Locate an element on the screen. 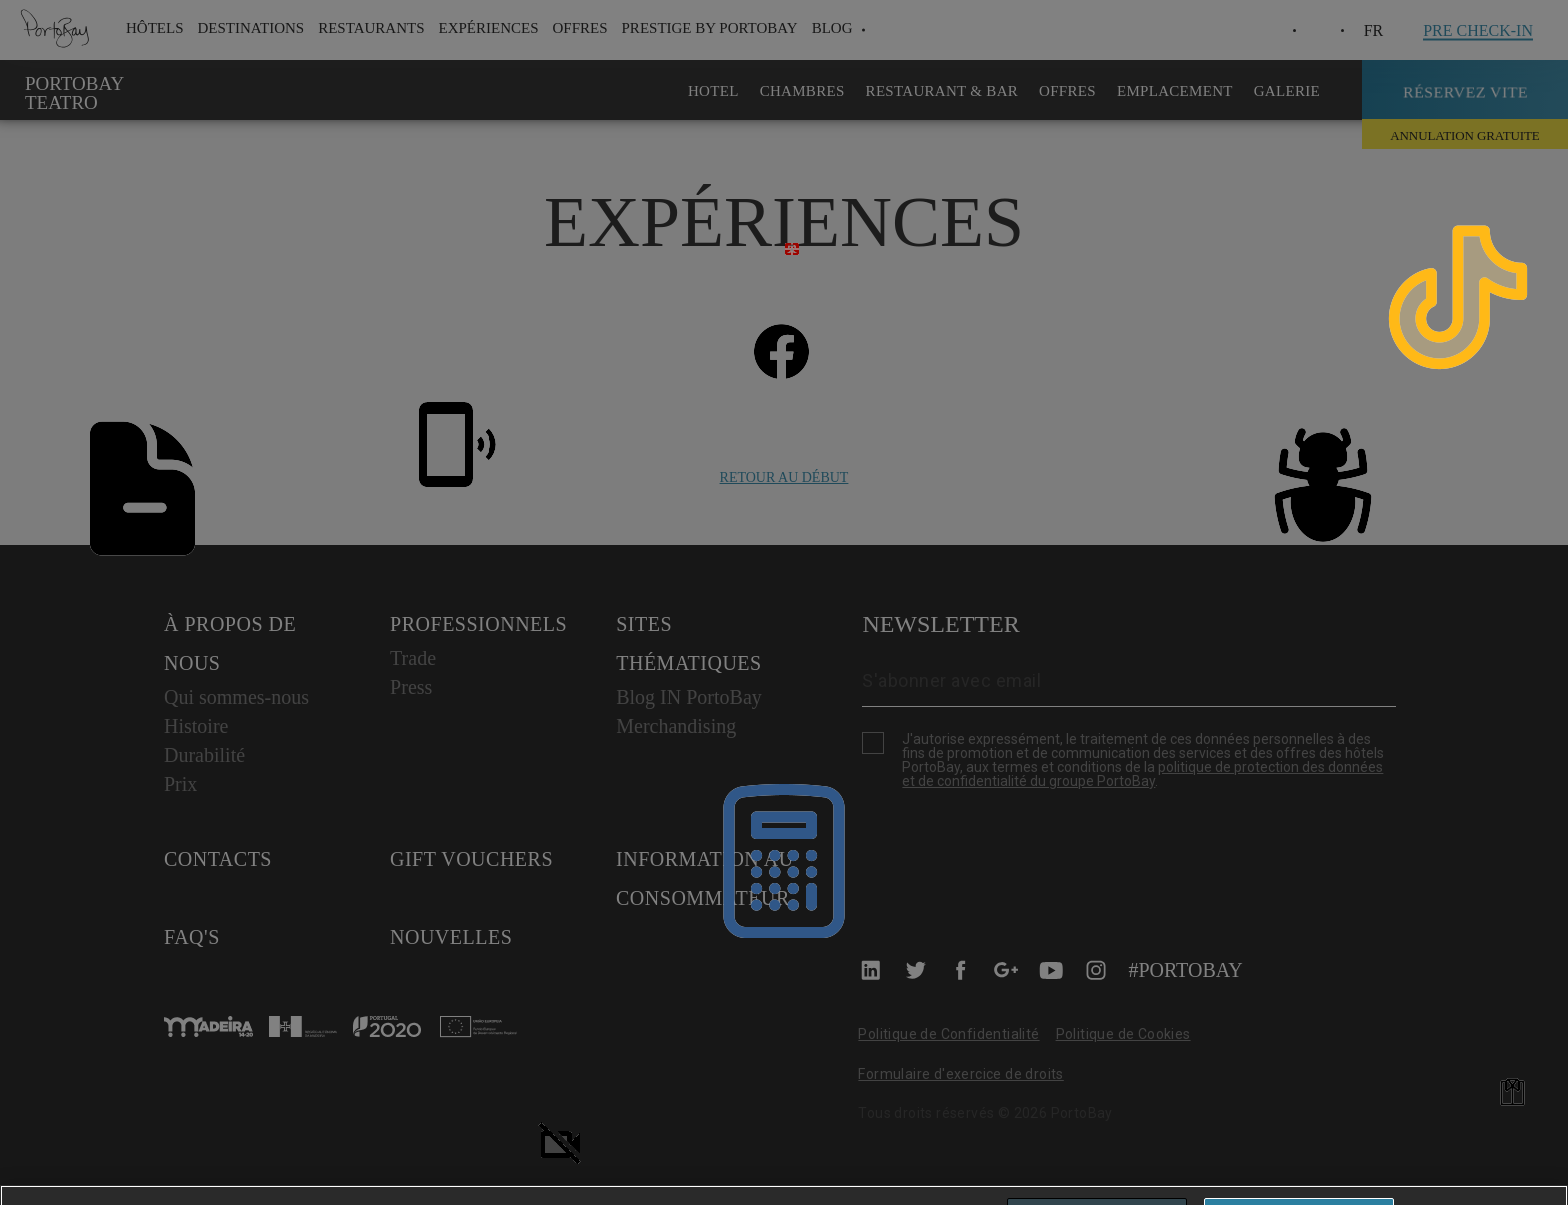 The image size is (1568, 1205). open Facebook app is located at coordinates (781, 351).